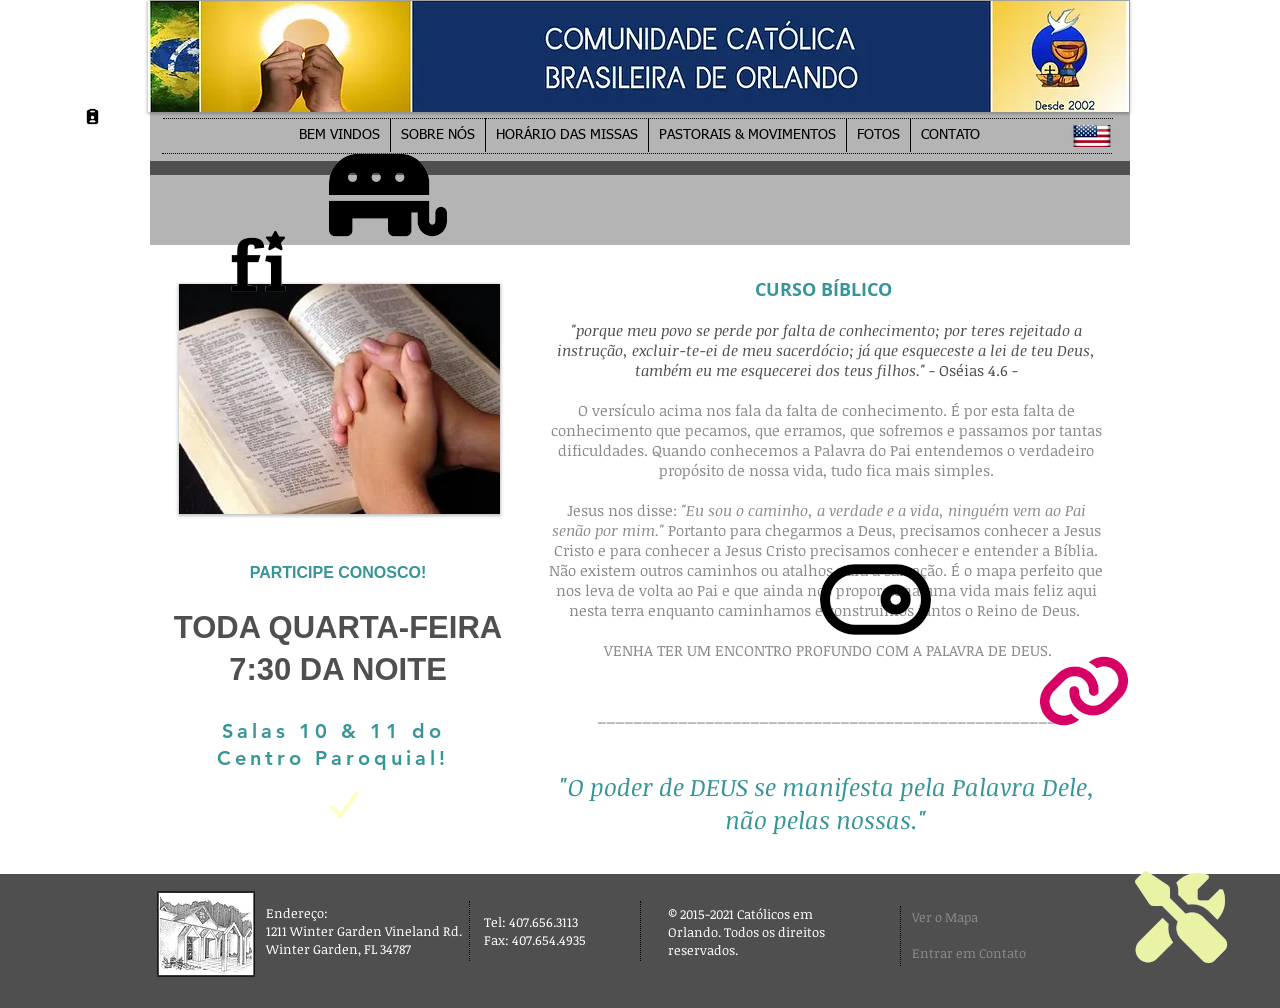  What do you see at coordinates (92, 116) in the screenshot?
I see `view user profile or personnel record` at bounding box center [92, 116].